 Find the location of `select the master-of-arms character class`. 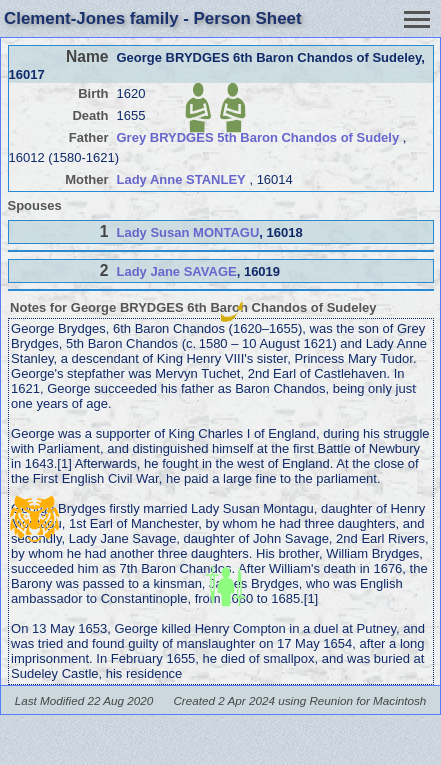

select the master-of-arms character class is located at coordinates (225, 586).